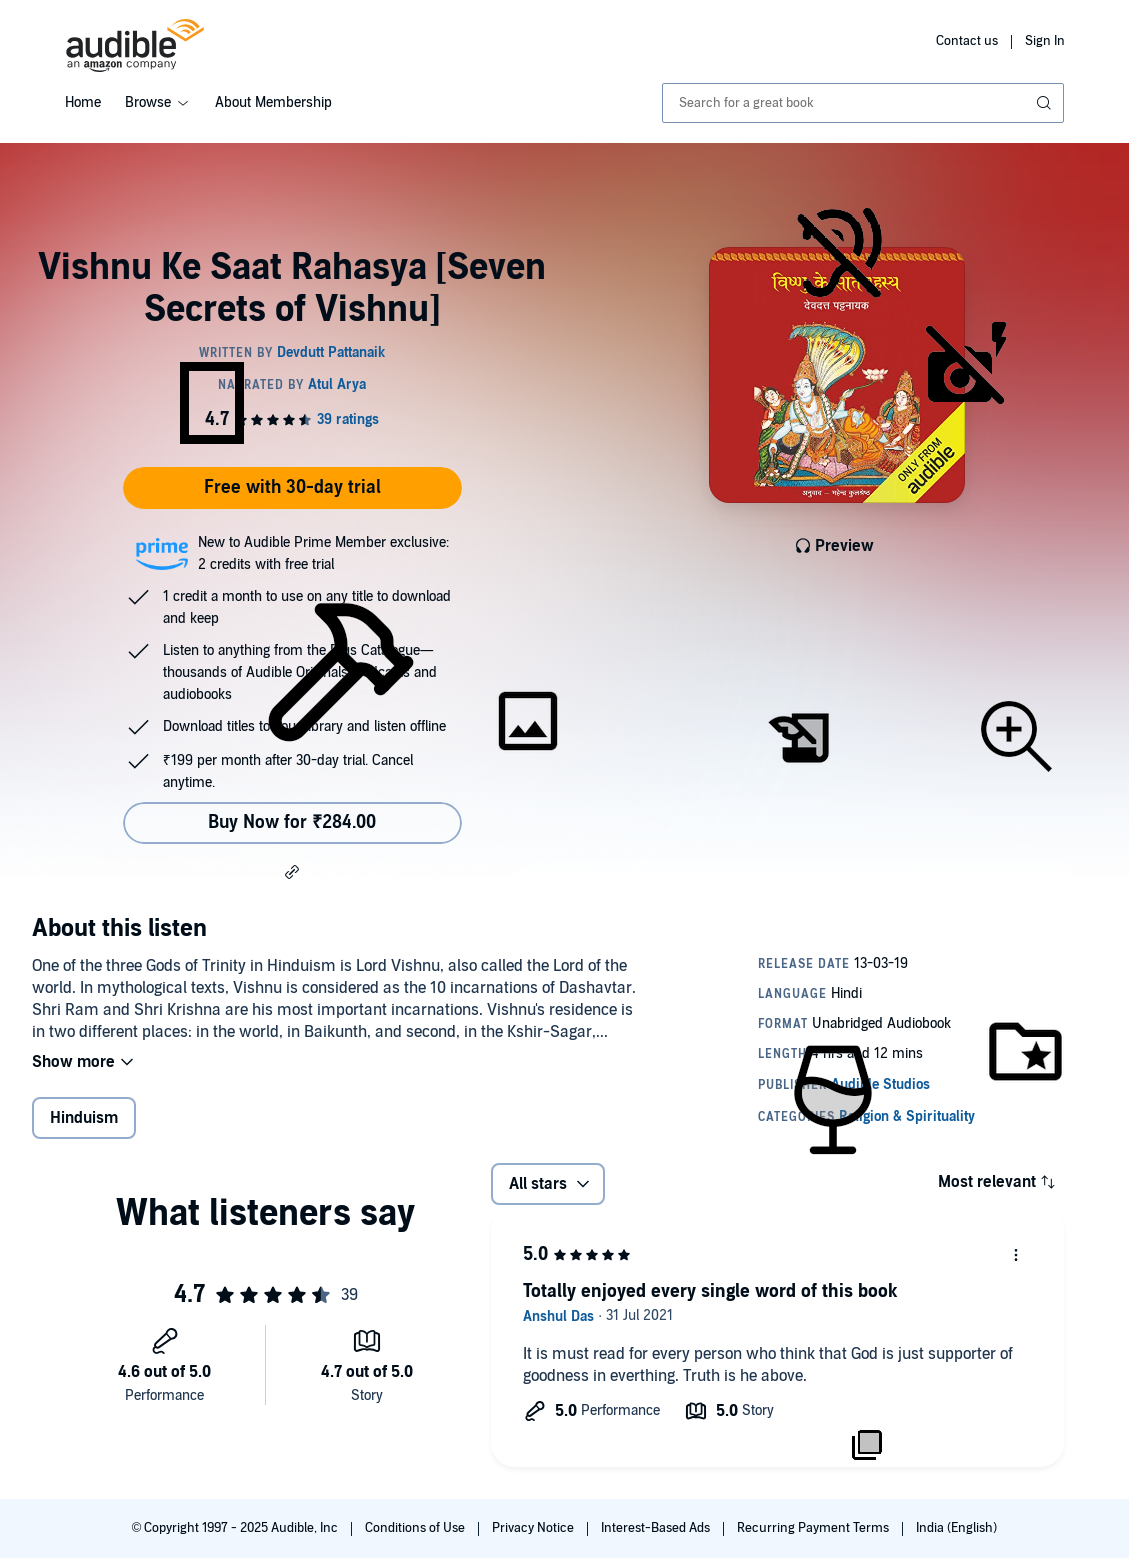 The width and height of the screenshot is (1129, 1558). I want to click on indicates hearing assistance is disabled, so click(842, 253).